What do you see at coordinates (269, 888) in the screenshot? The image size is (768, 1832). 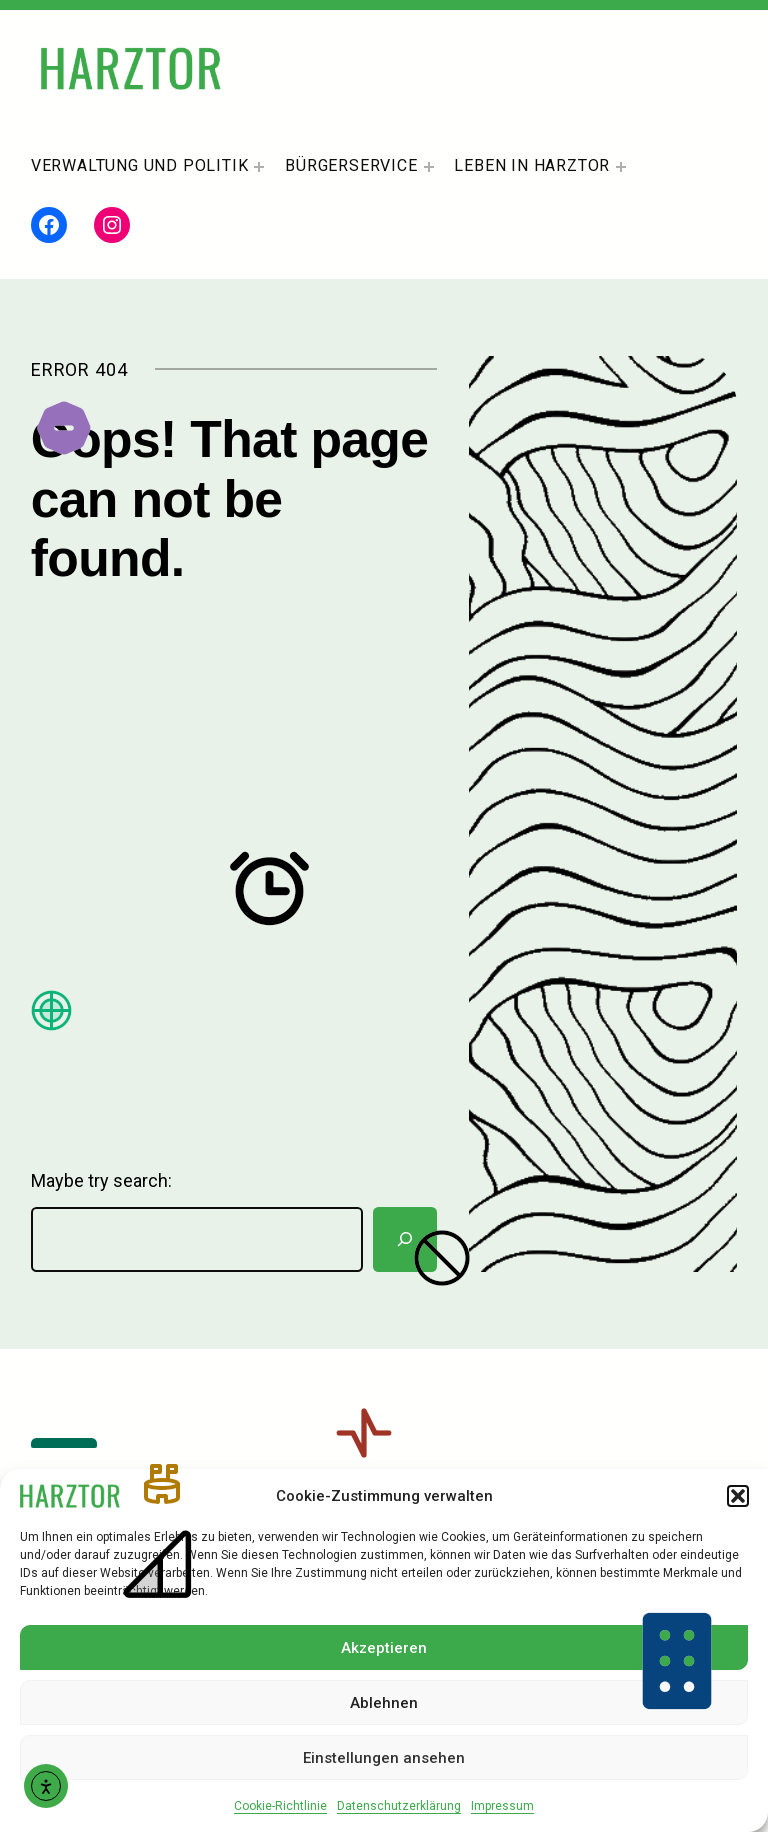 I see `set or manage alarms` at bounding box center [269, 888].